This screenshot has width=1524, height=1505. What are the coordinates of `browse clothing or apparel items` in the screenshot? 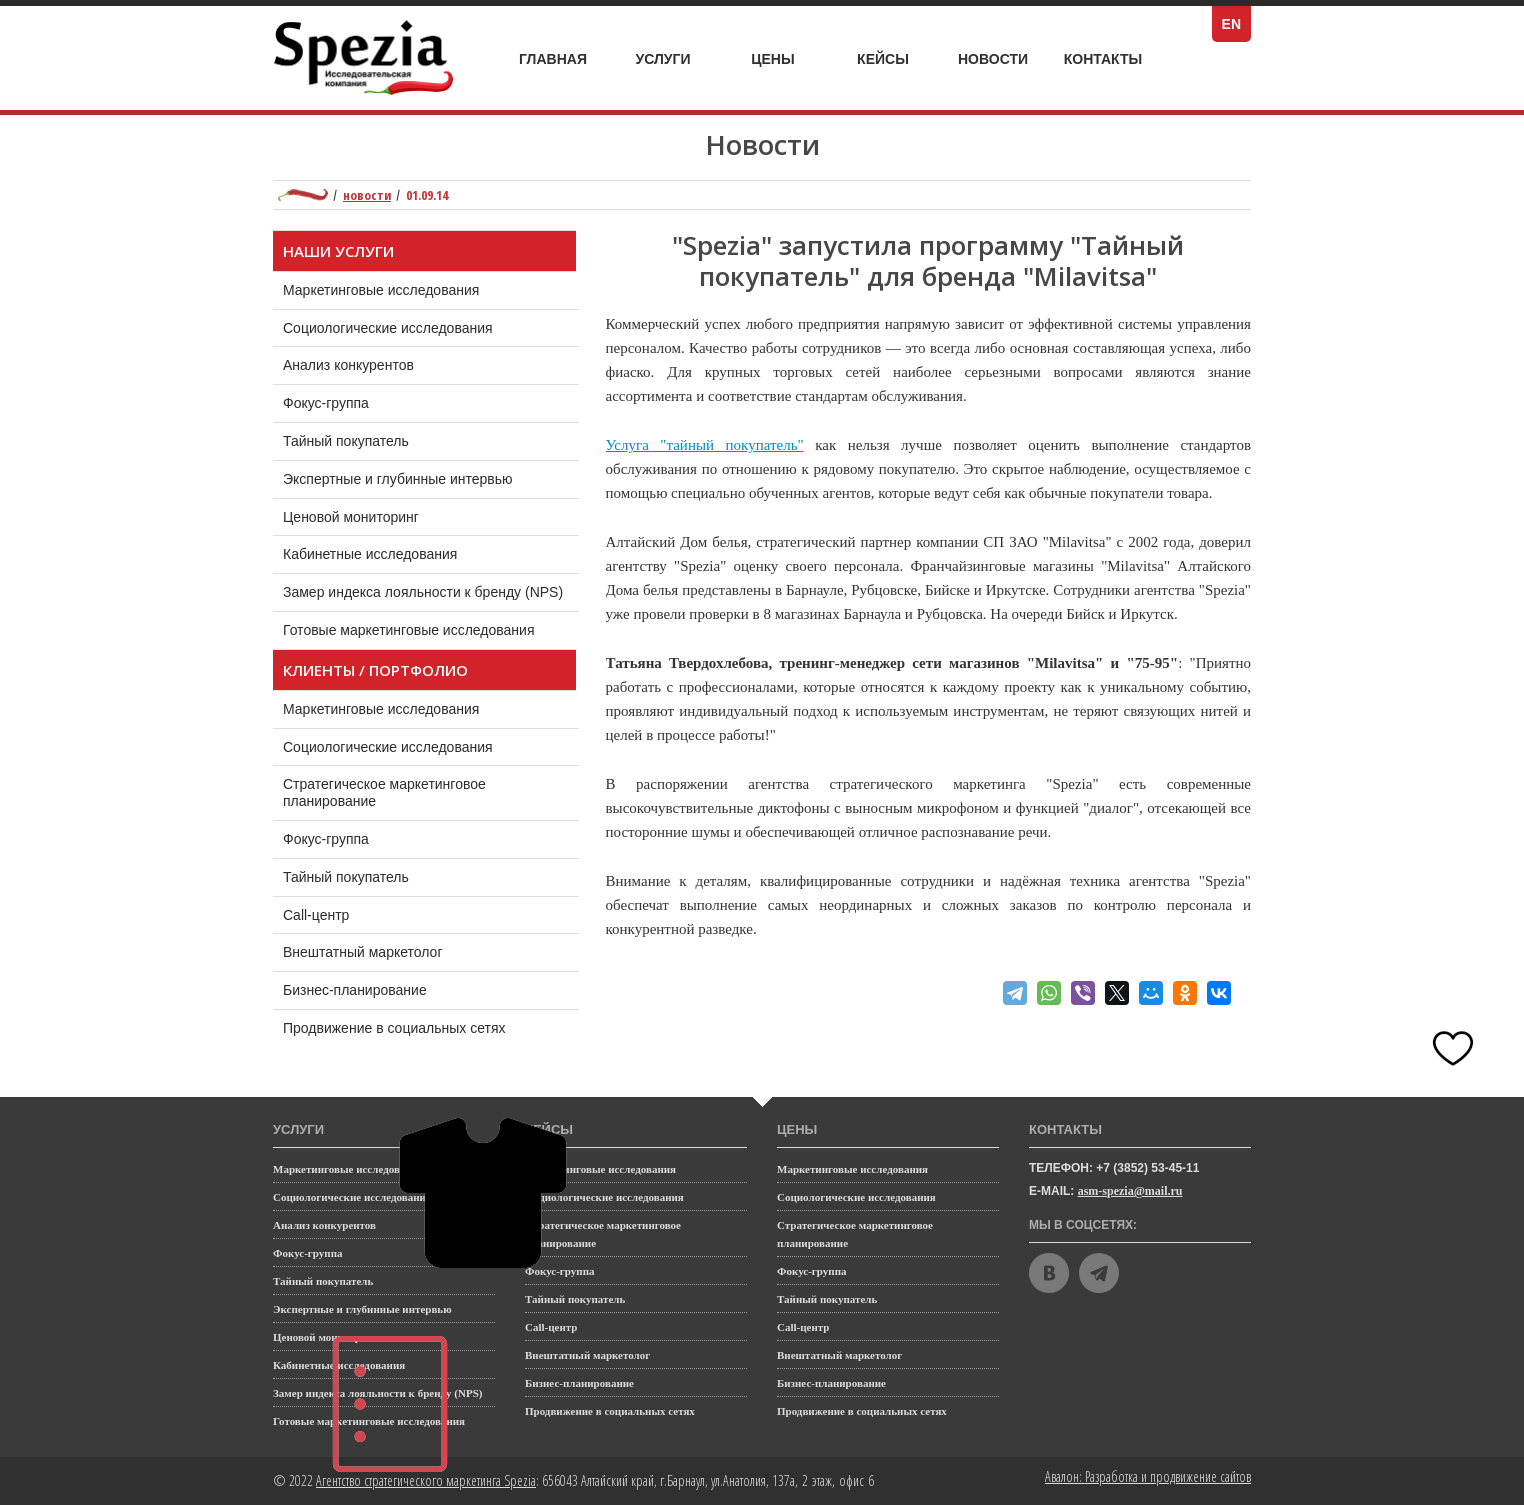 It's located at (483, 1193).